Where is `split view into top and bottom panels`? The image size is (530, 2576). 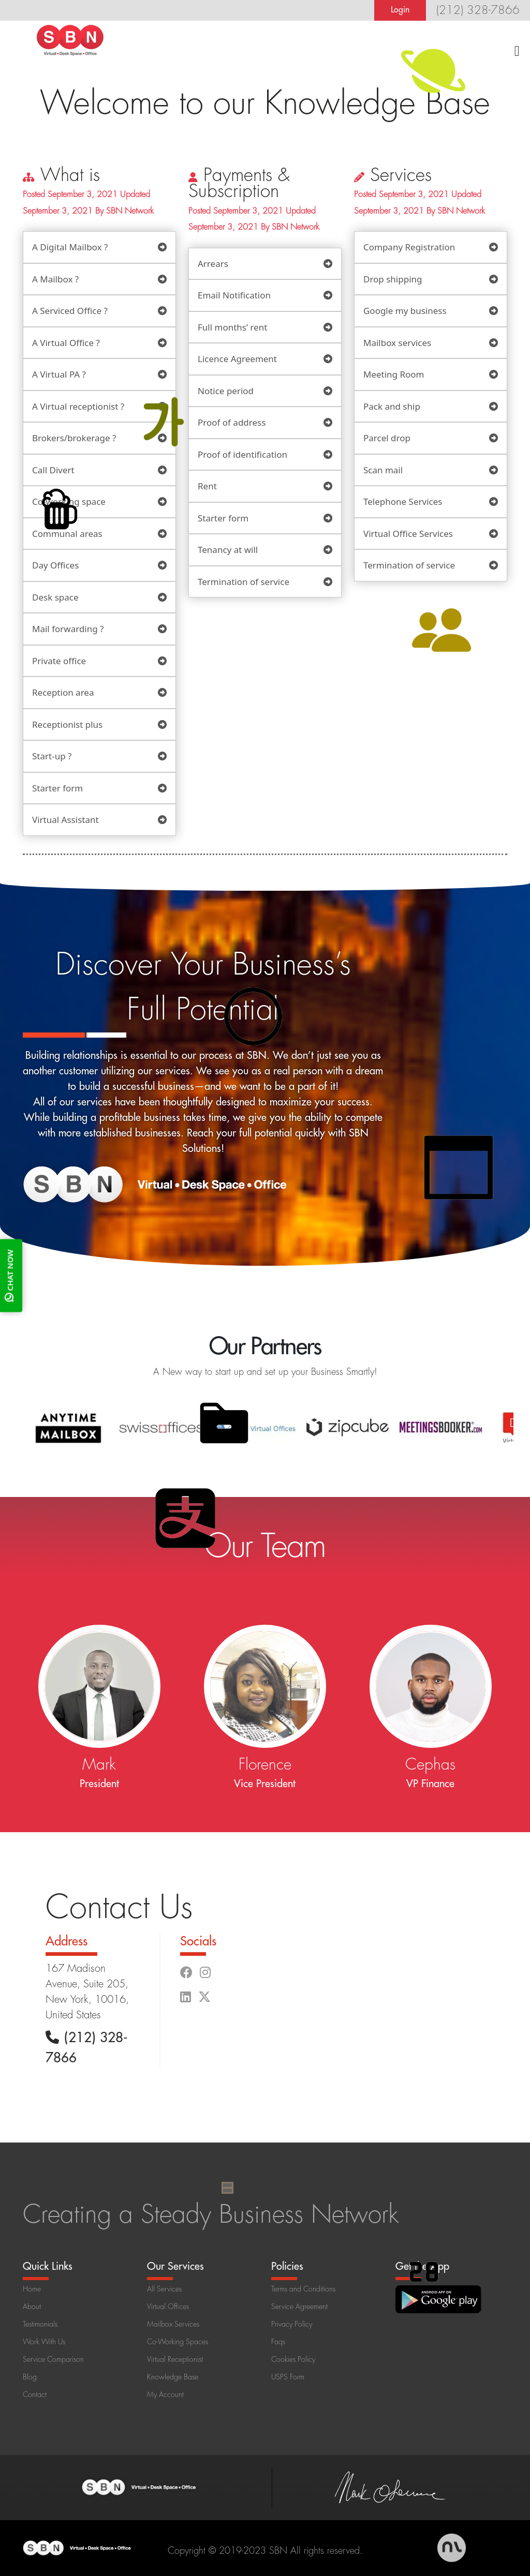 split view into top and bottom panels is located at coordinates (227, 2188).